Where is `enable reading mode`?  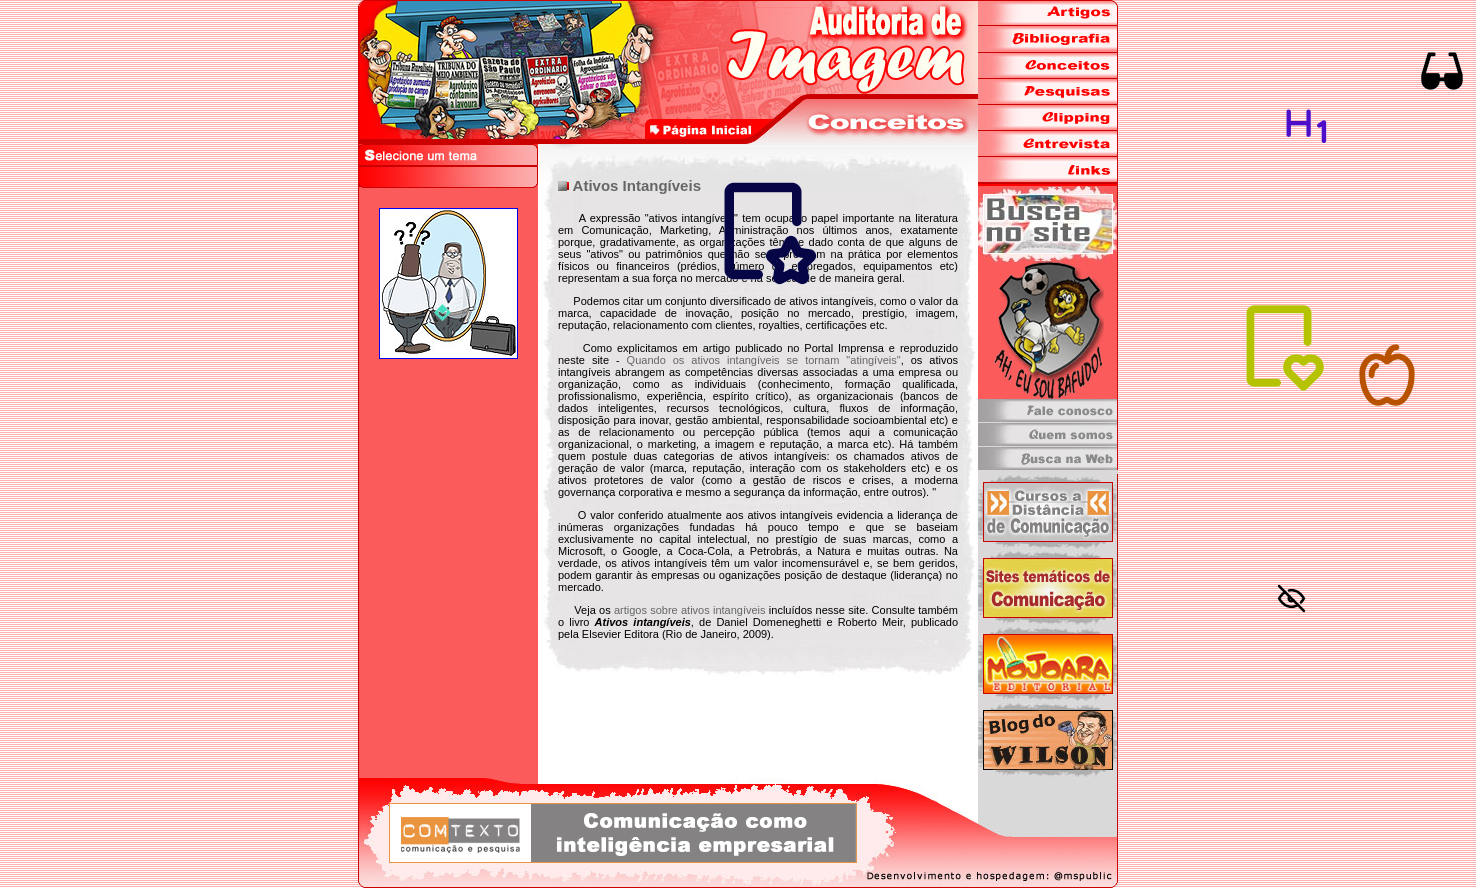 enable reading mode is located at coordinates (1442, 71).